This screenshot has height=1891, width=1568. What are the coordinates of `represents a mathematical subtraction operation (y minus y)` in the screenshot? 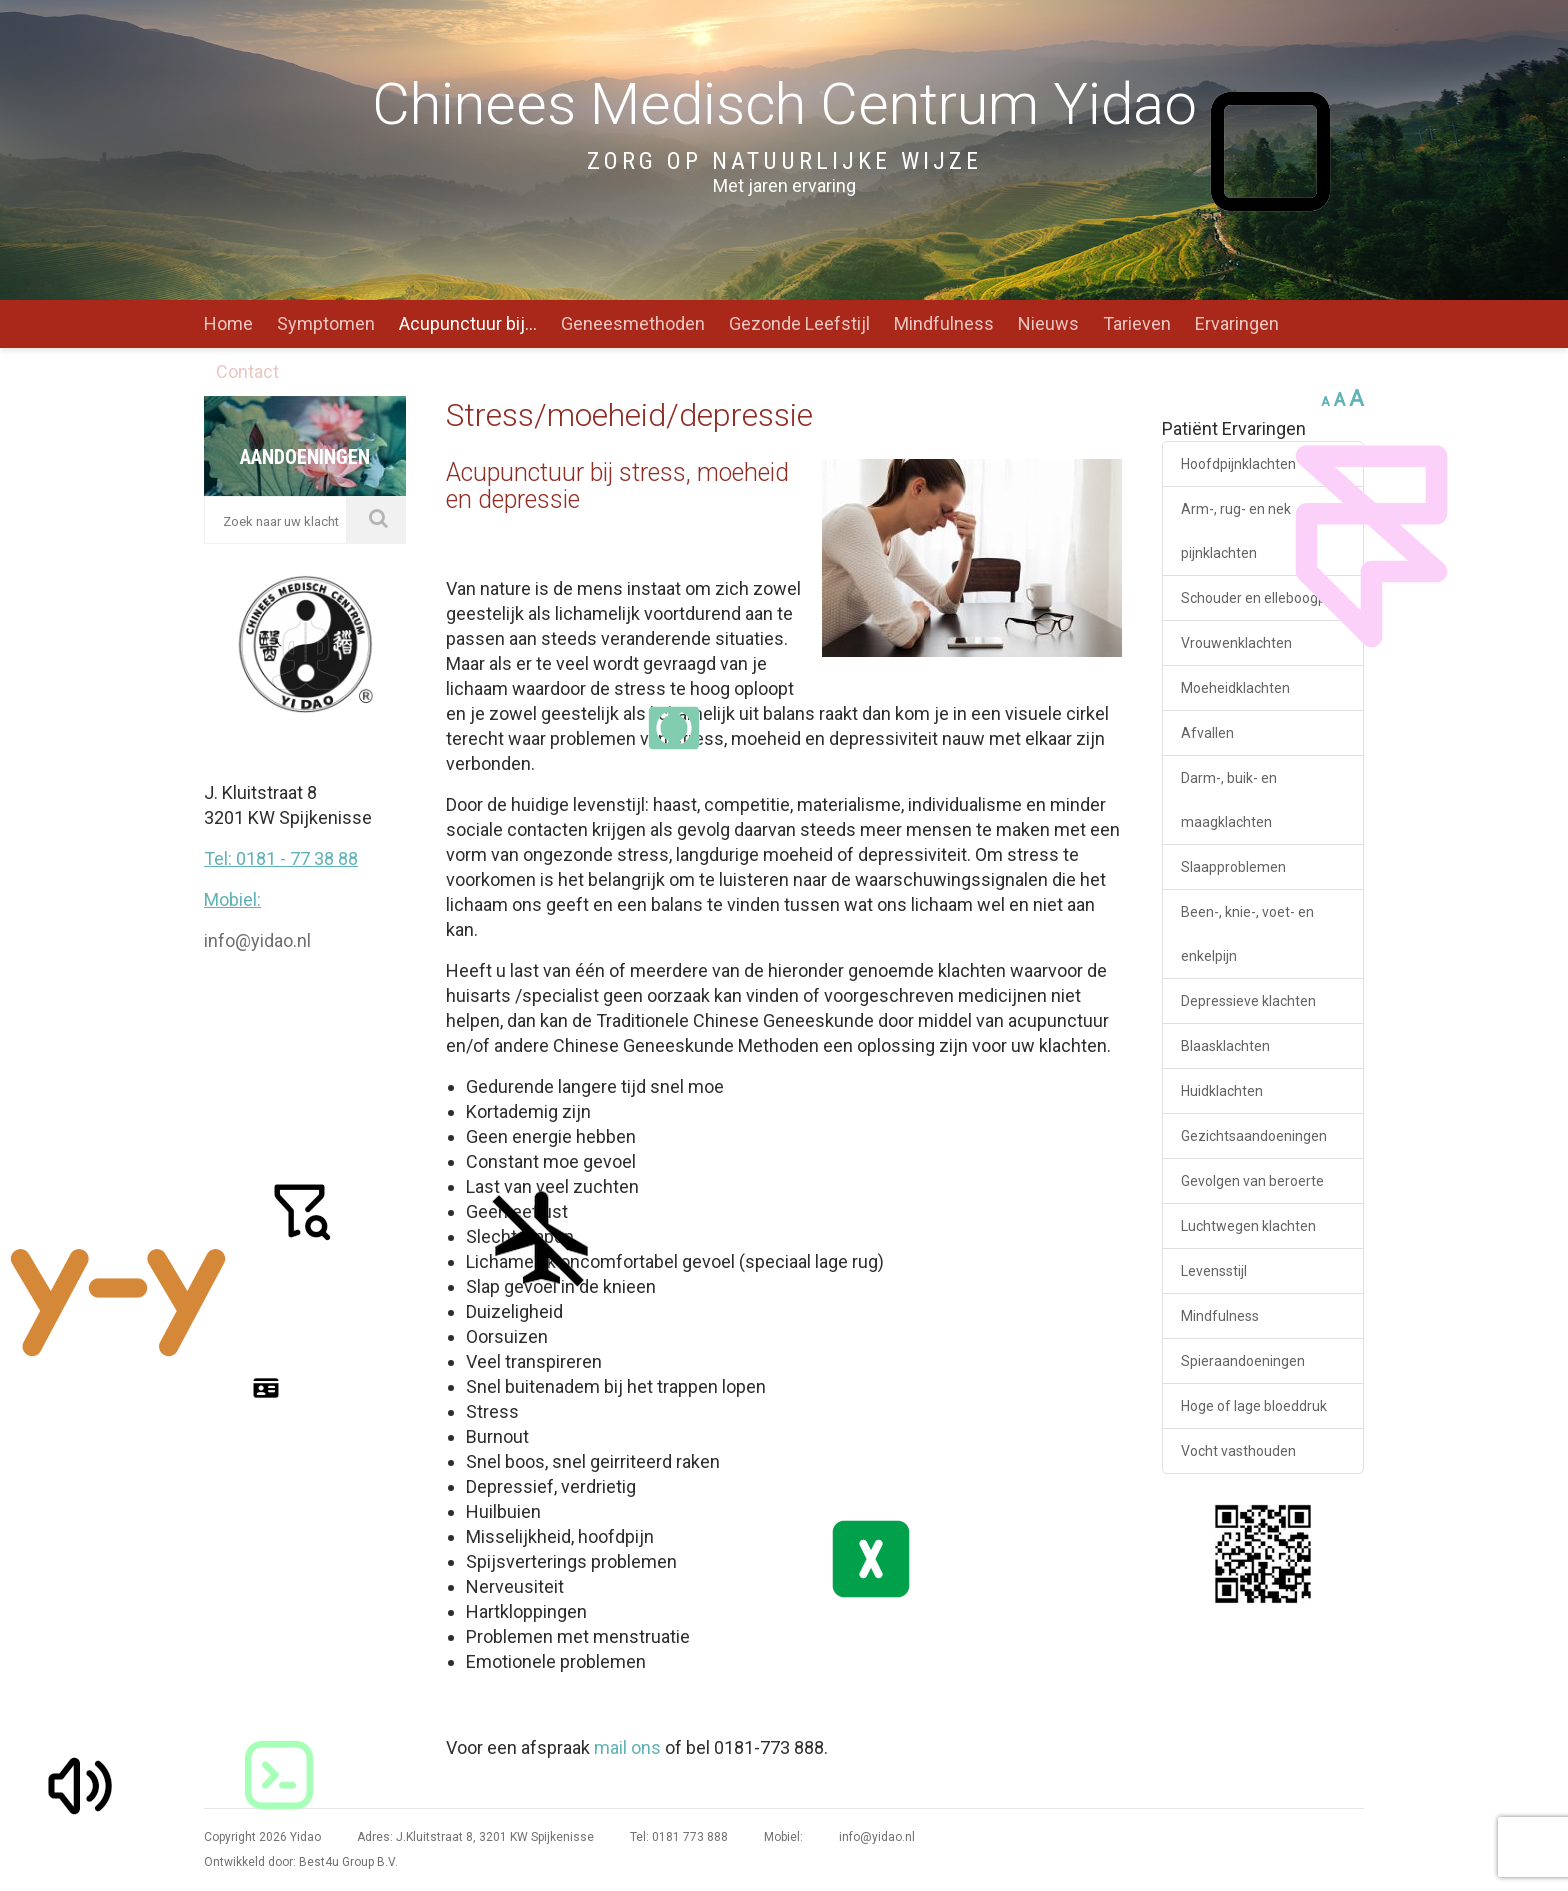 It's located at (118, 1288).